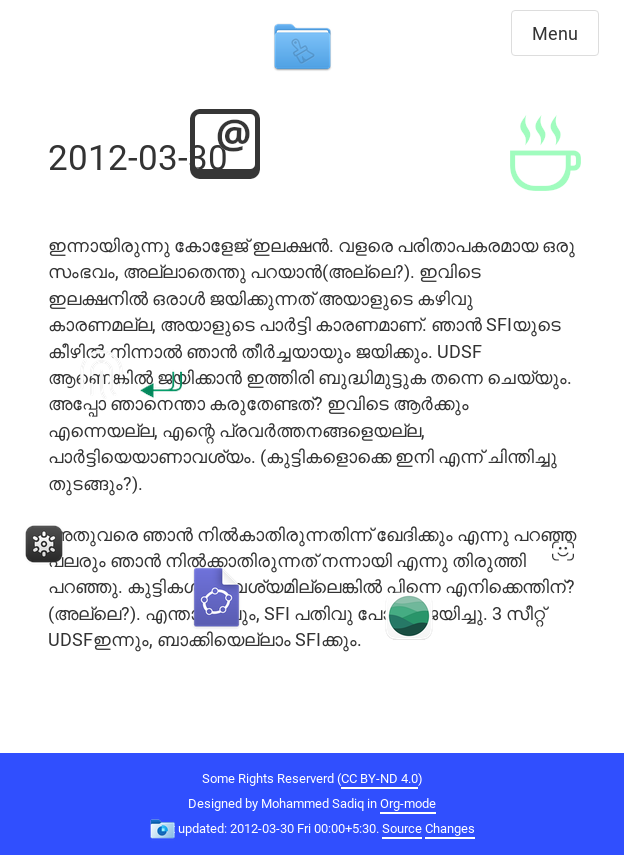  Describe the element at coordinates (409, 616) in the screenshot. I see `open Flow app for focus or productivity sessions` at that location.